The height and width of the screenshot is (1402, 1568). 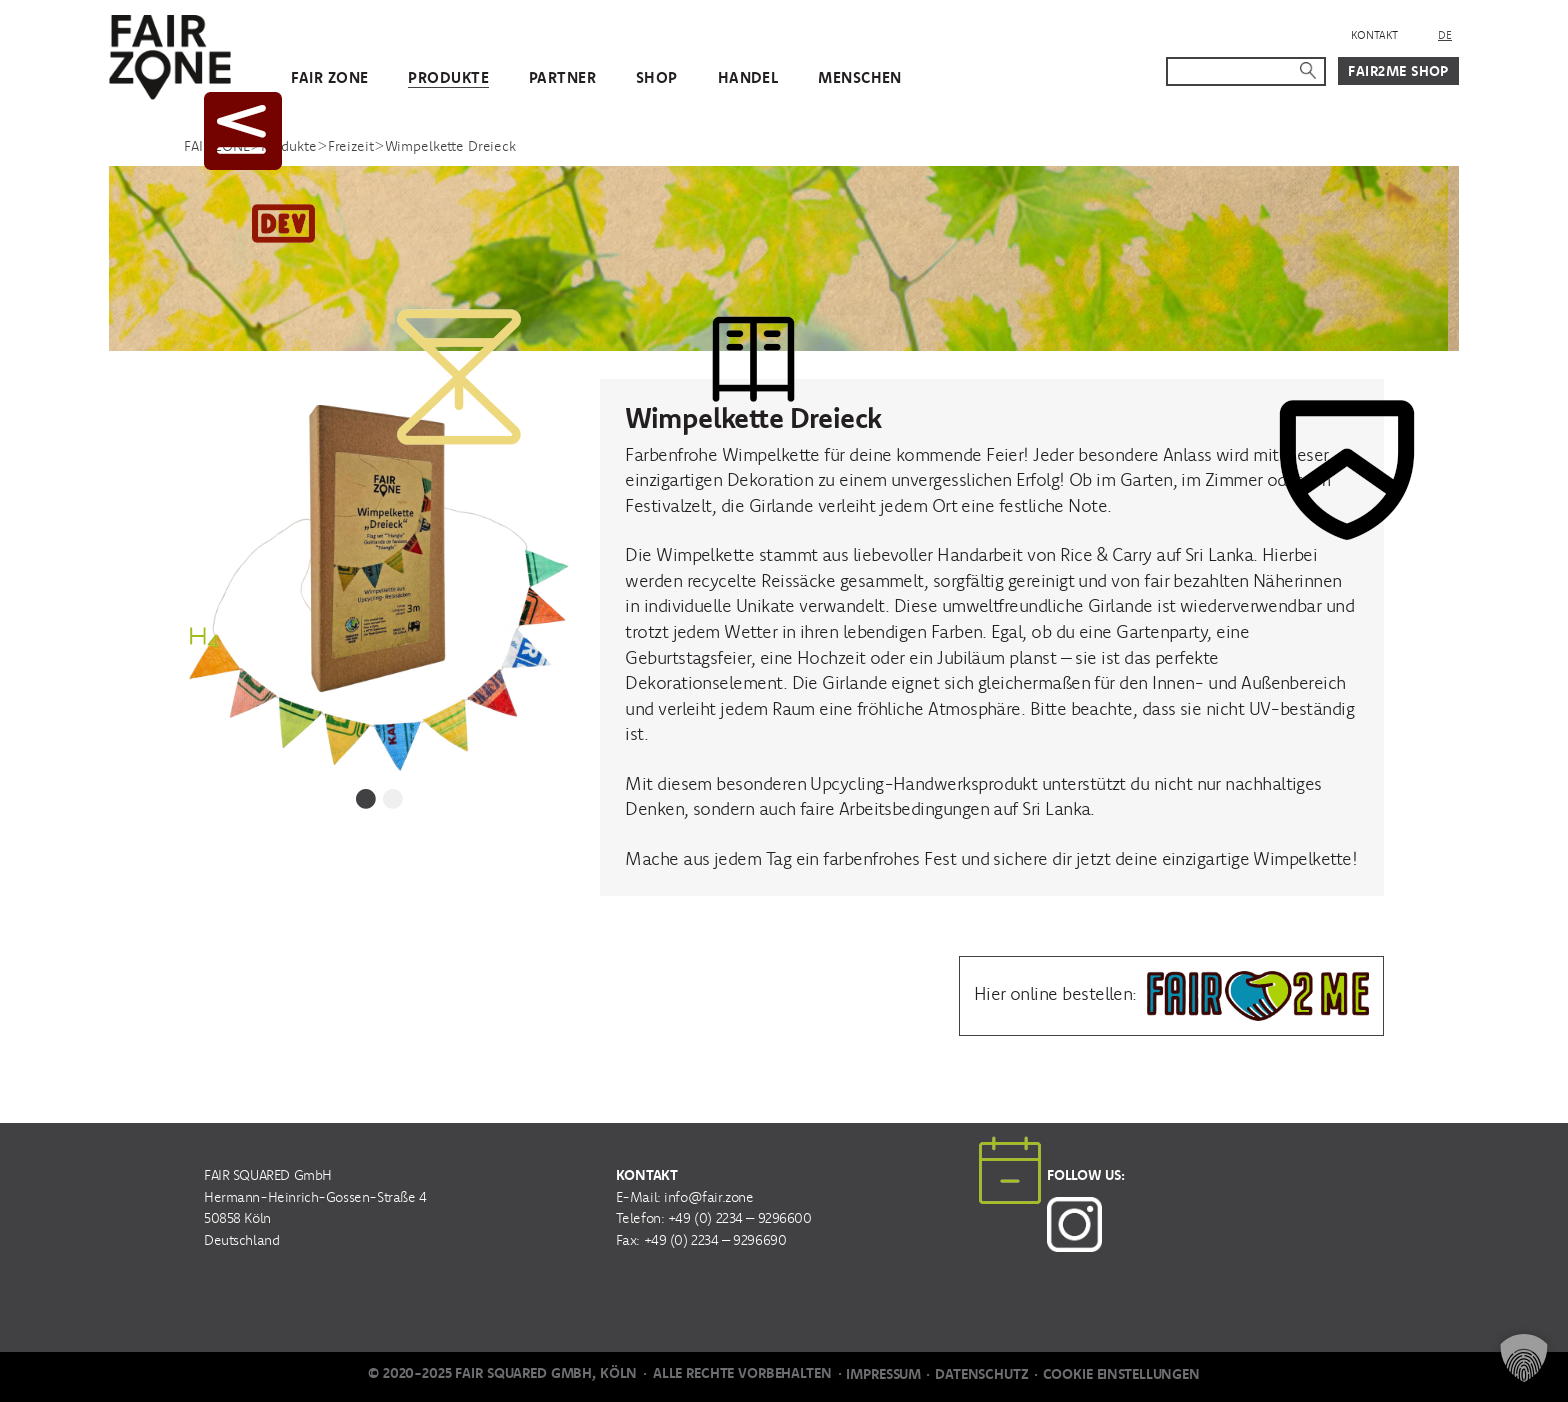 What do you see at coordinates (1010, 1173) in the screenshot?
I see `remove an event from your calendar` at bounding box center [1010, 1173].